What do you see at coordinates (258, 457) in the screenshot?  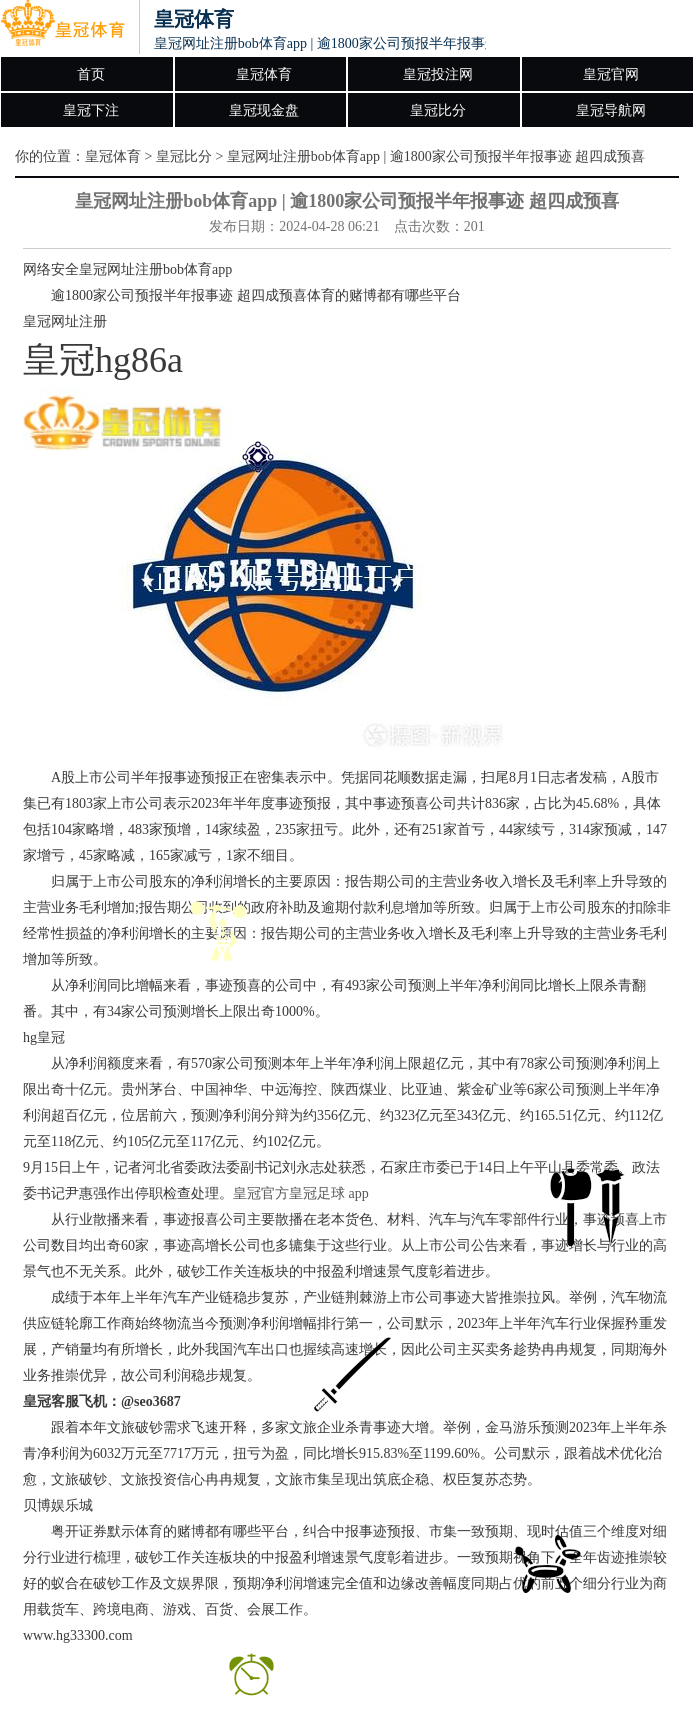 I see `network or connection hub icon` at bounding box center [258, 457].